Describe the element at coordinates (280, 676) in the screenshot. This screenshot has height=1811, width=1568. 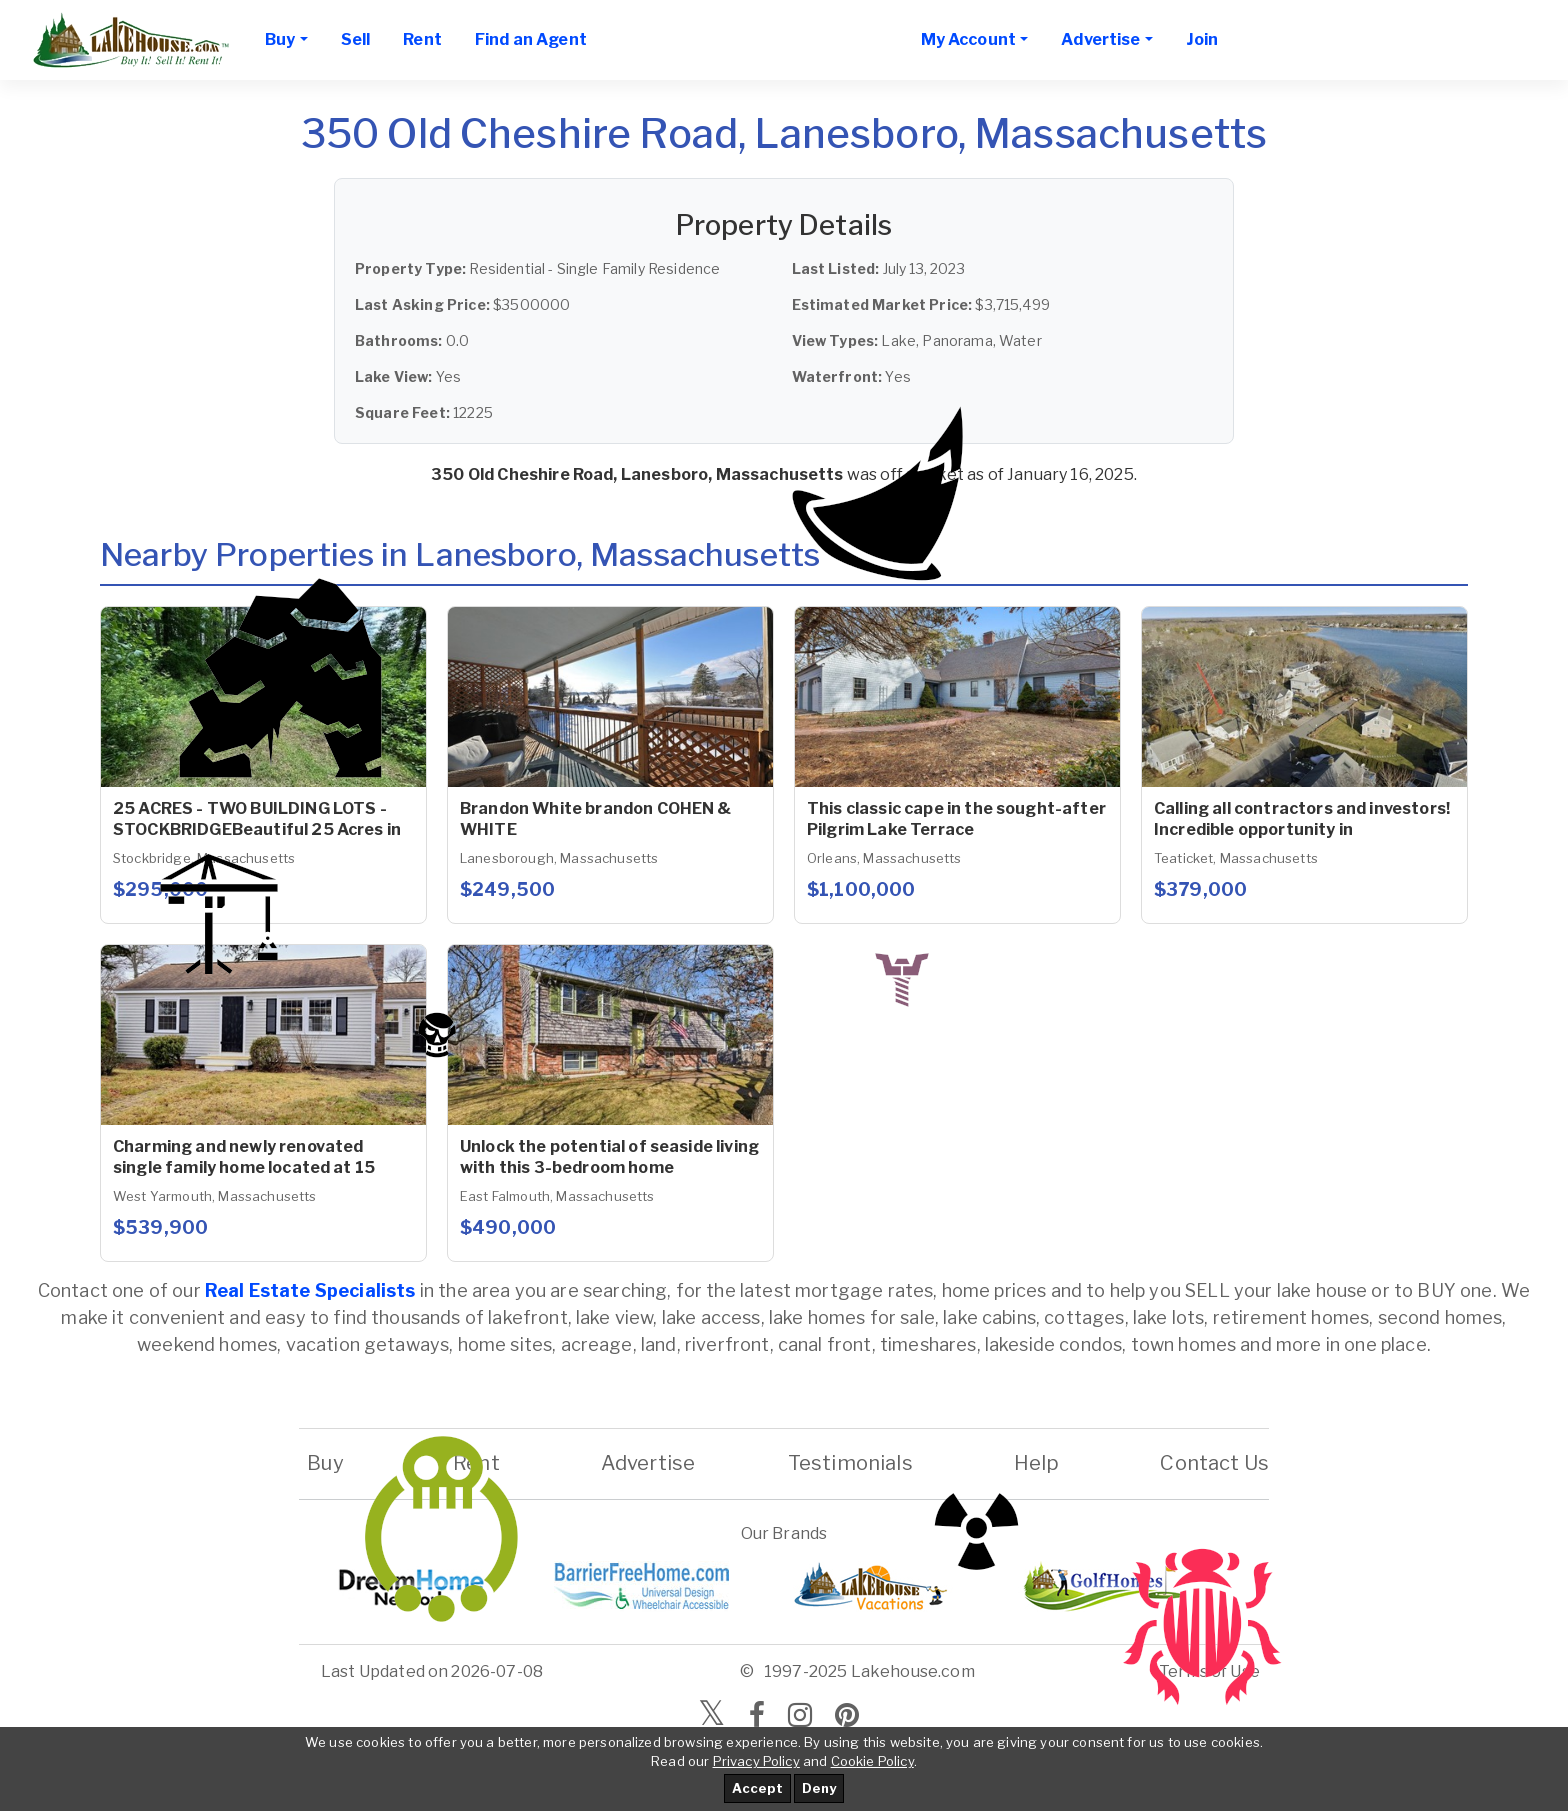
I see `enter a cave or underground area` at that location.